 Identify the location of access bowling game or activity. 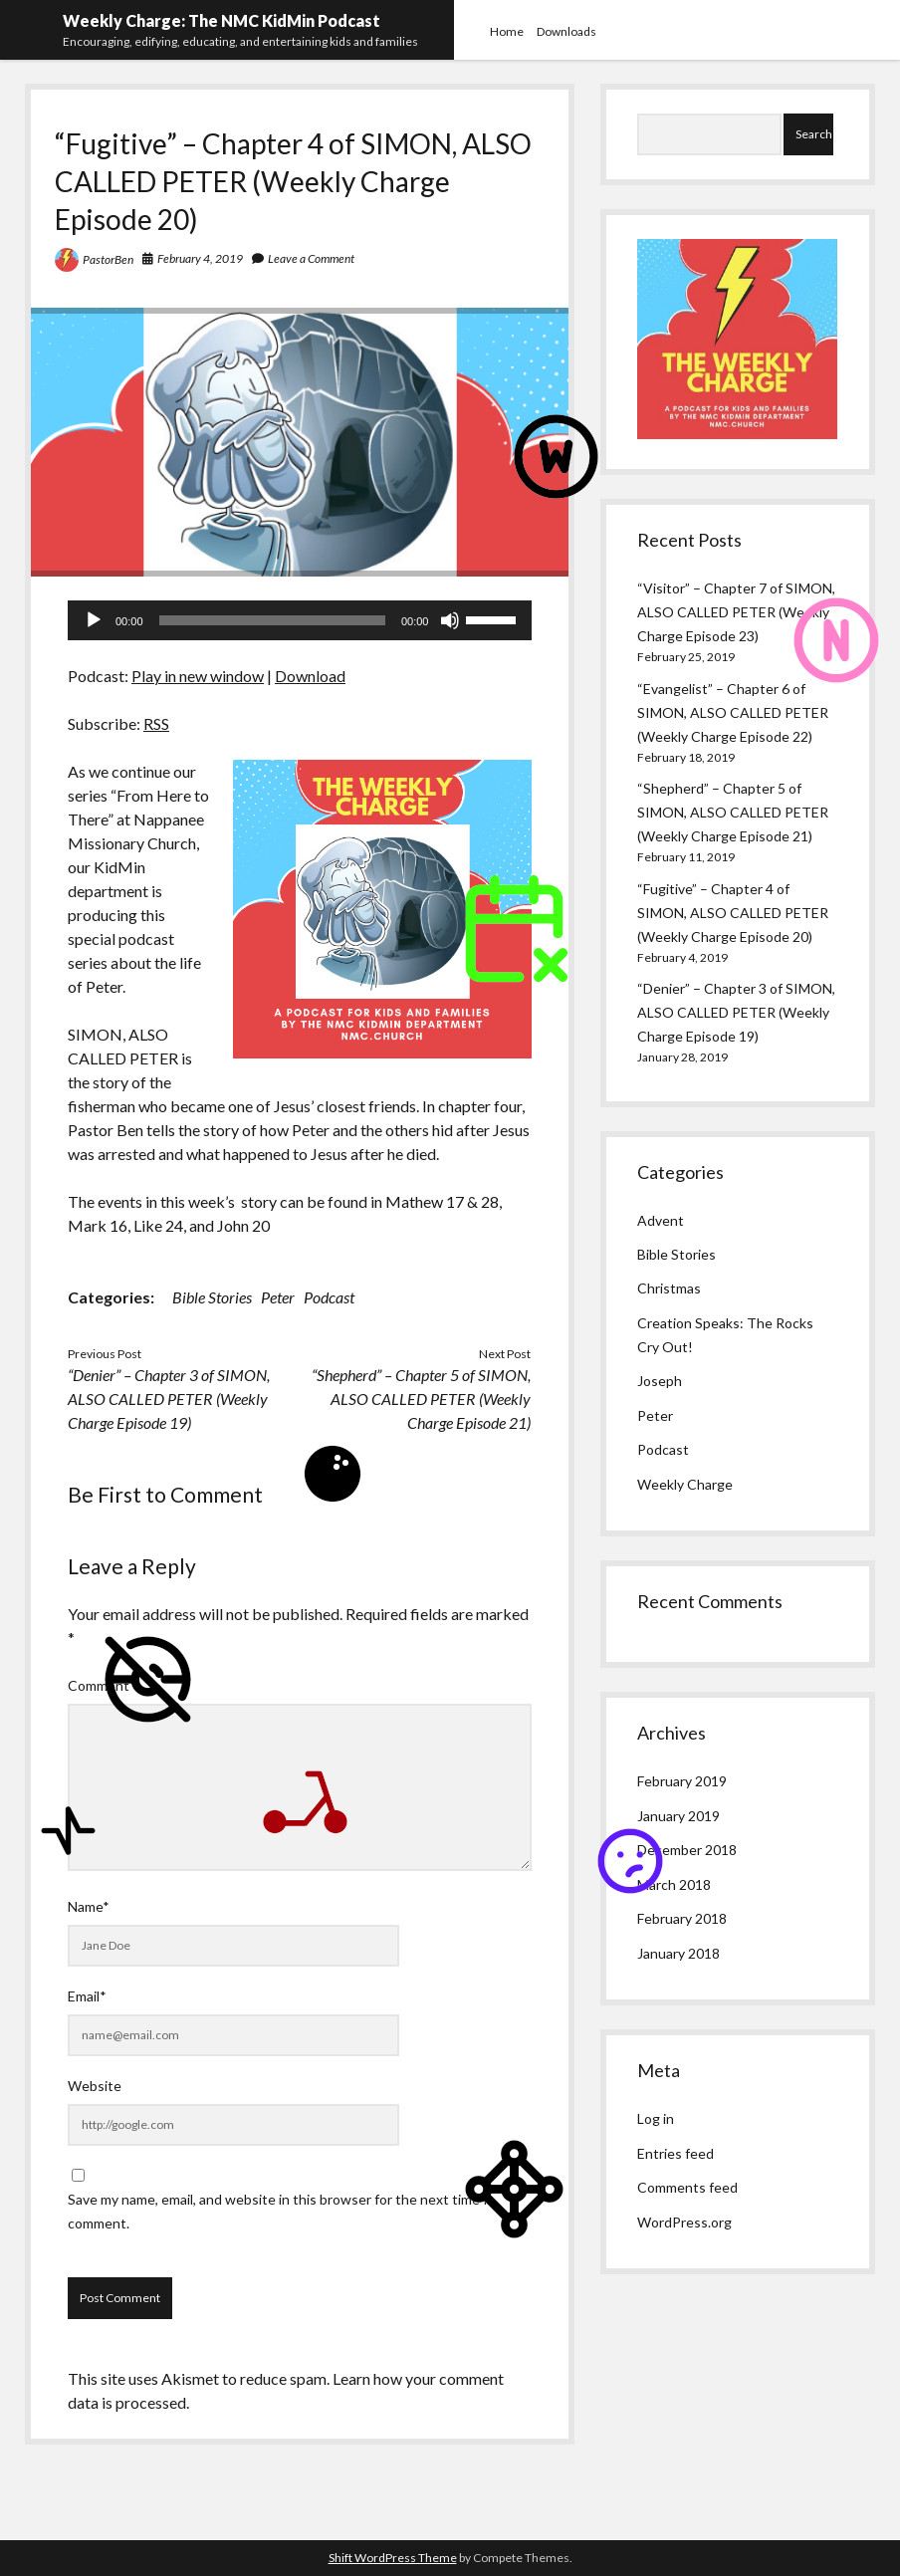
(333, 1474).